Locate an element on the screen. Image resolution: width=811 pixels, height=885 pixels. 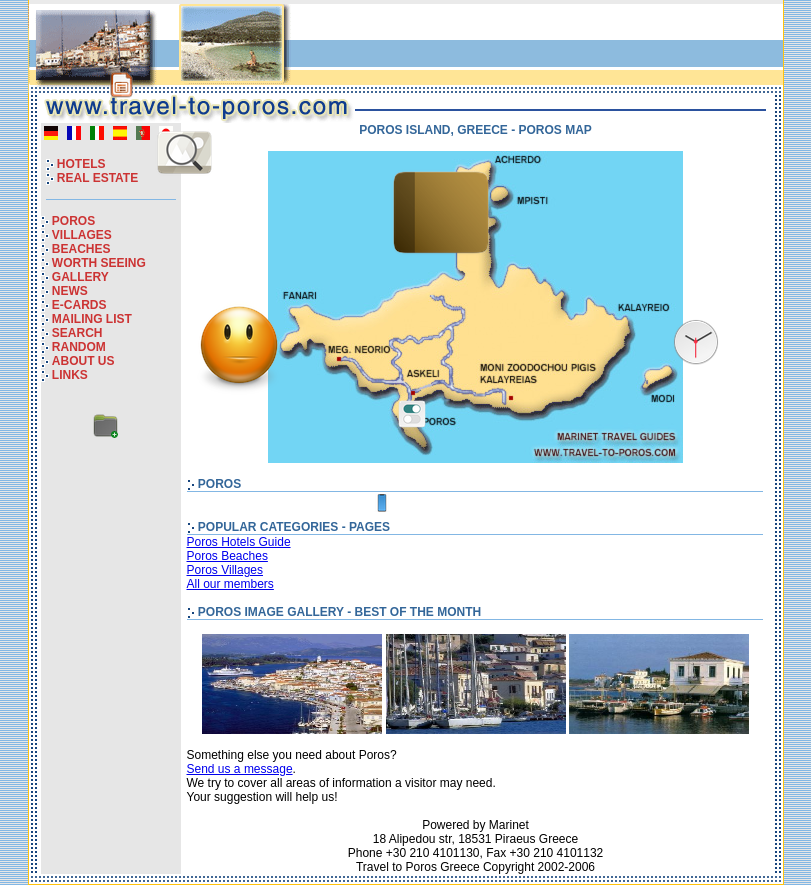
create a new folder is located at coordinates (105, 425).